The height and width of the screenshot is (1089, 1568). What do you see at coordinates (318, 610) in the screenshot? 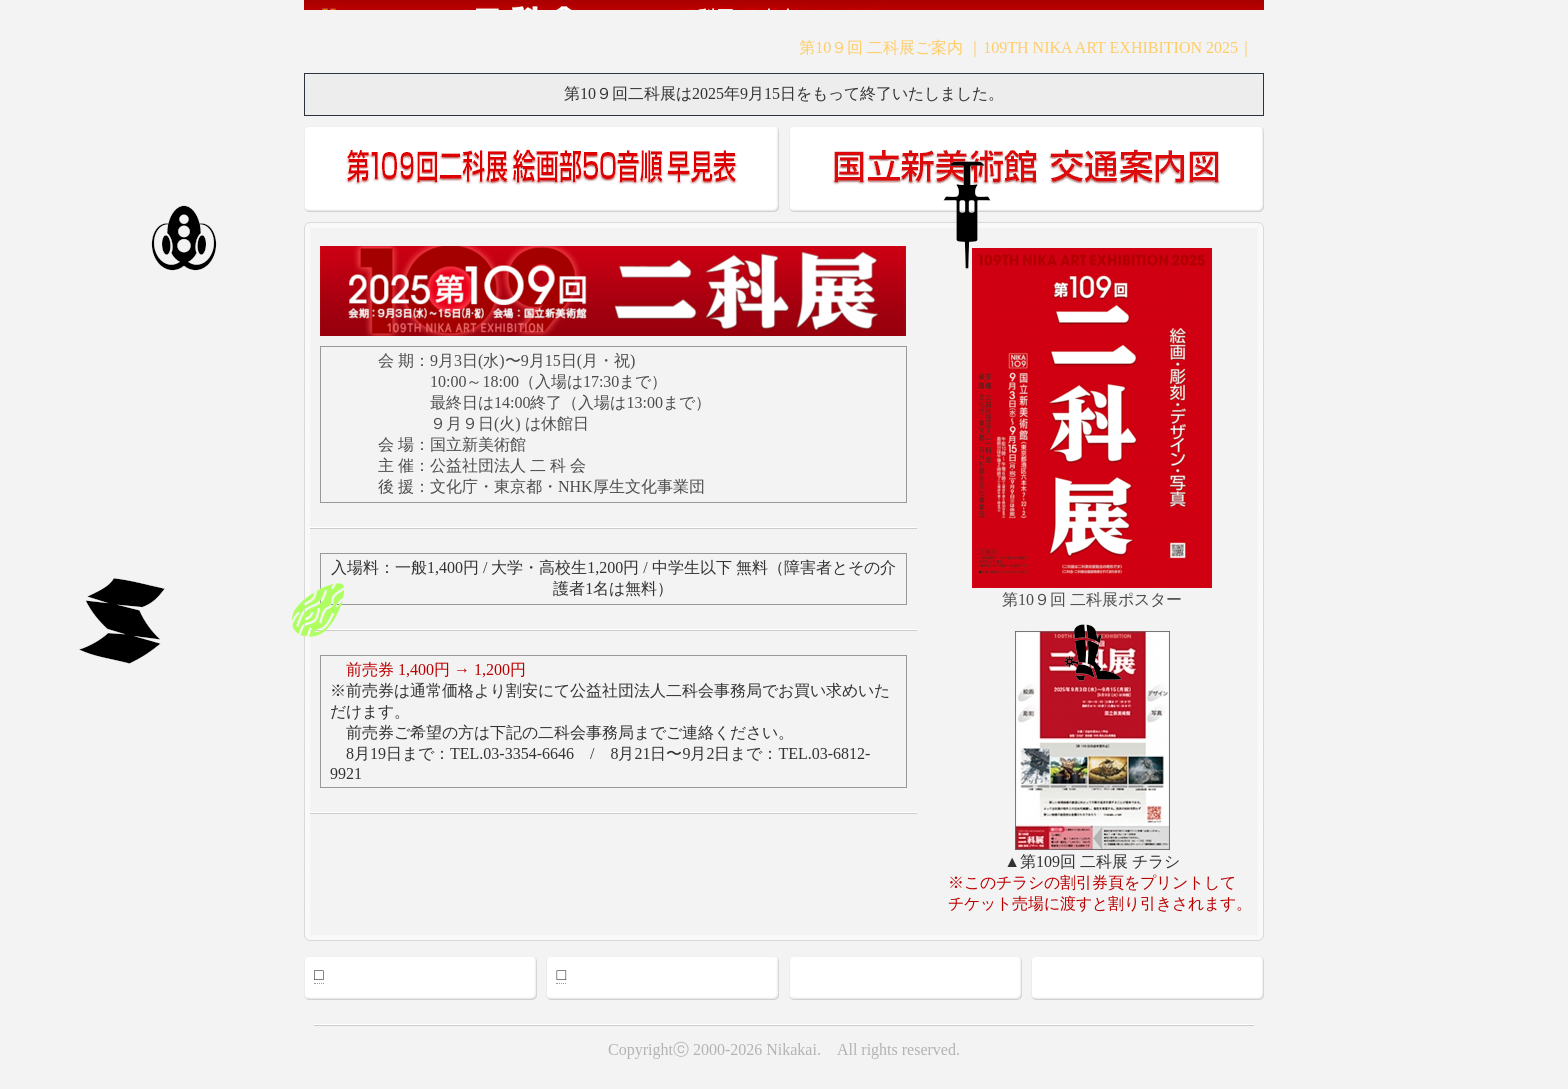
I see `indicates almond or tree nut allergen warning` at bounding box center [318, 610].